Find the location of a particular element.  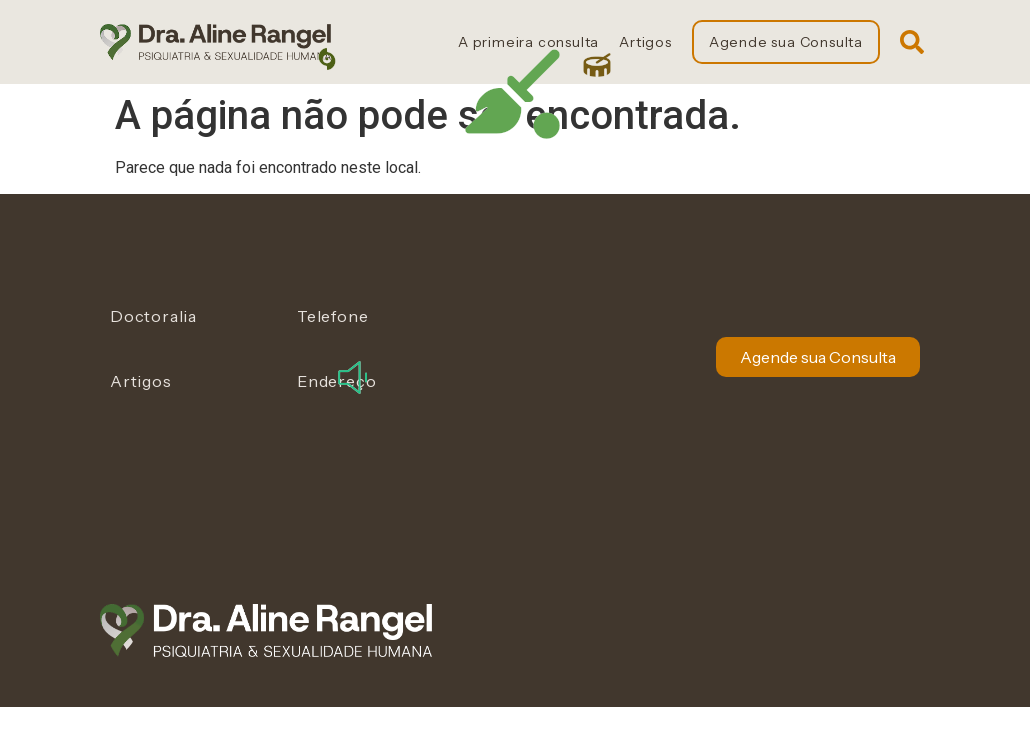

access music or audio tools is located at coordinates (597, 65).